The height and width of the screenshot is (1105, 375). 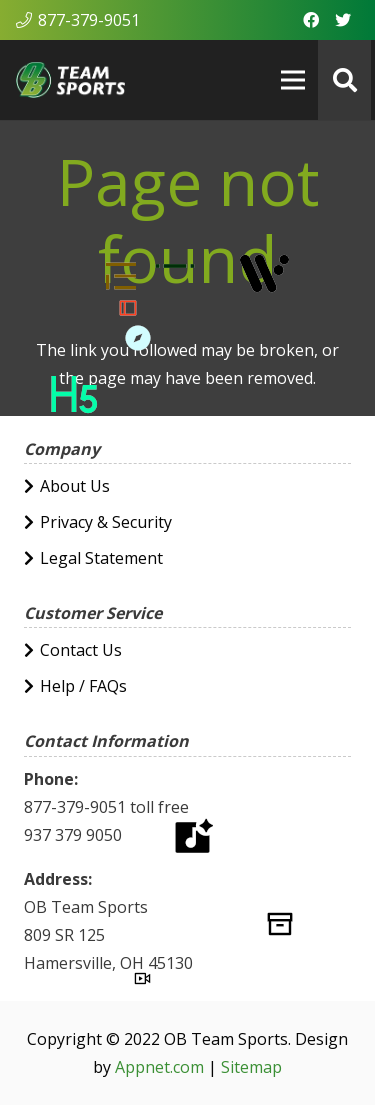 I want to click on start a live broadcast or stream, so click(x=142, y=978).